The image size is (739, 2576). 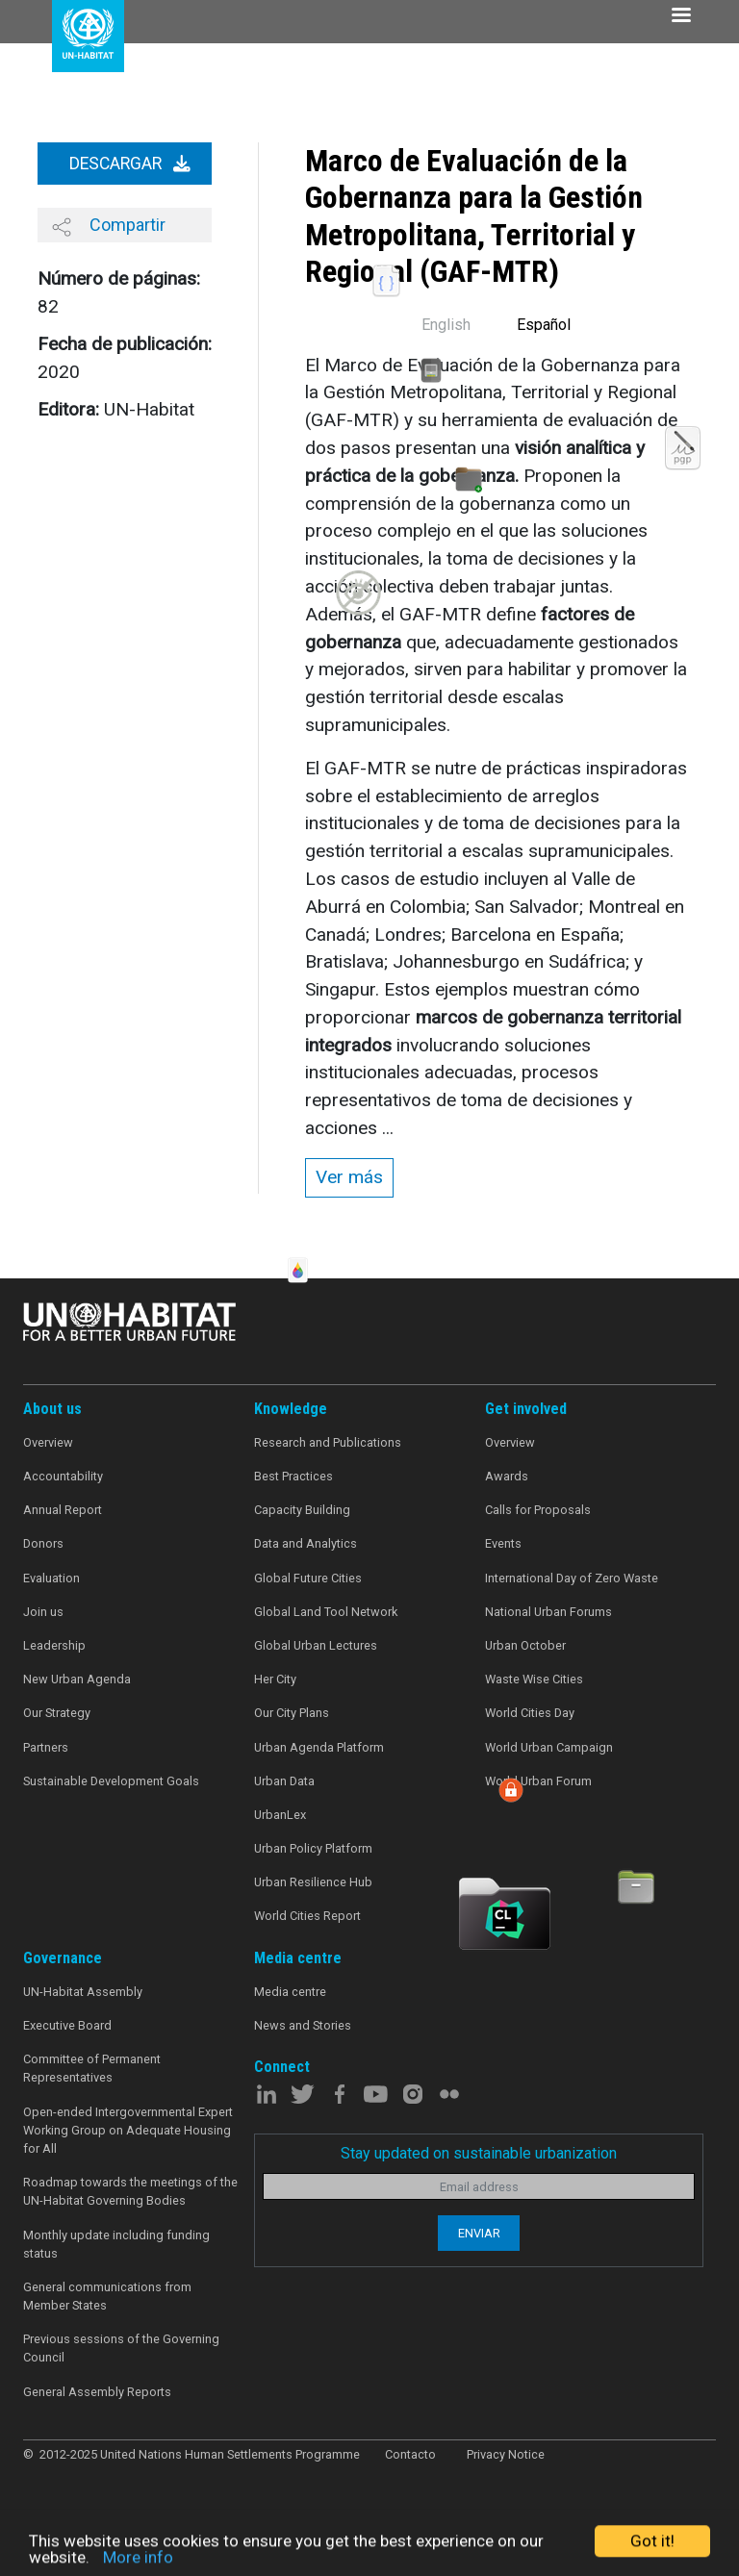 I want to click on a PGP signature file for verifying authenticity, so click(x=682, y=447).